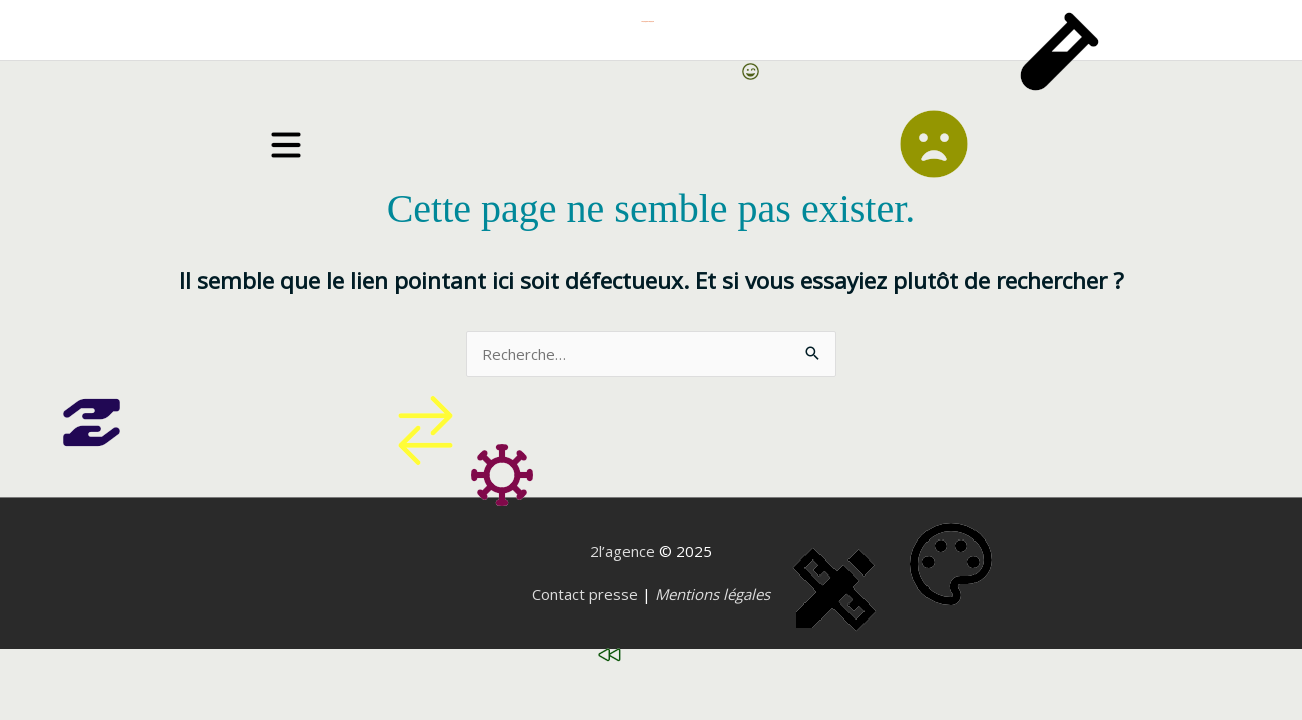  I want to click on indicates partnership or collaboration features, so click(91, 422).